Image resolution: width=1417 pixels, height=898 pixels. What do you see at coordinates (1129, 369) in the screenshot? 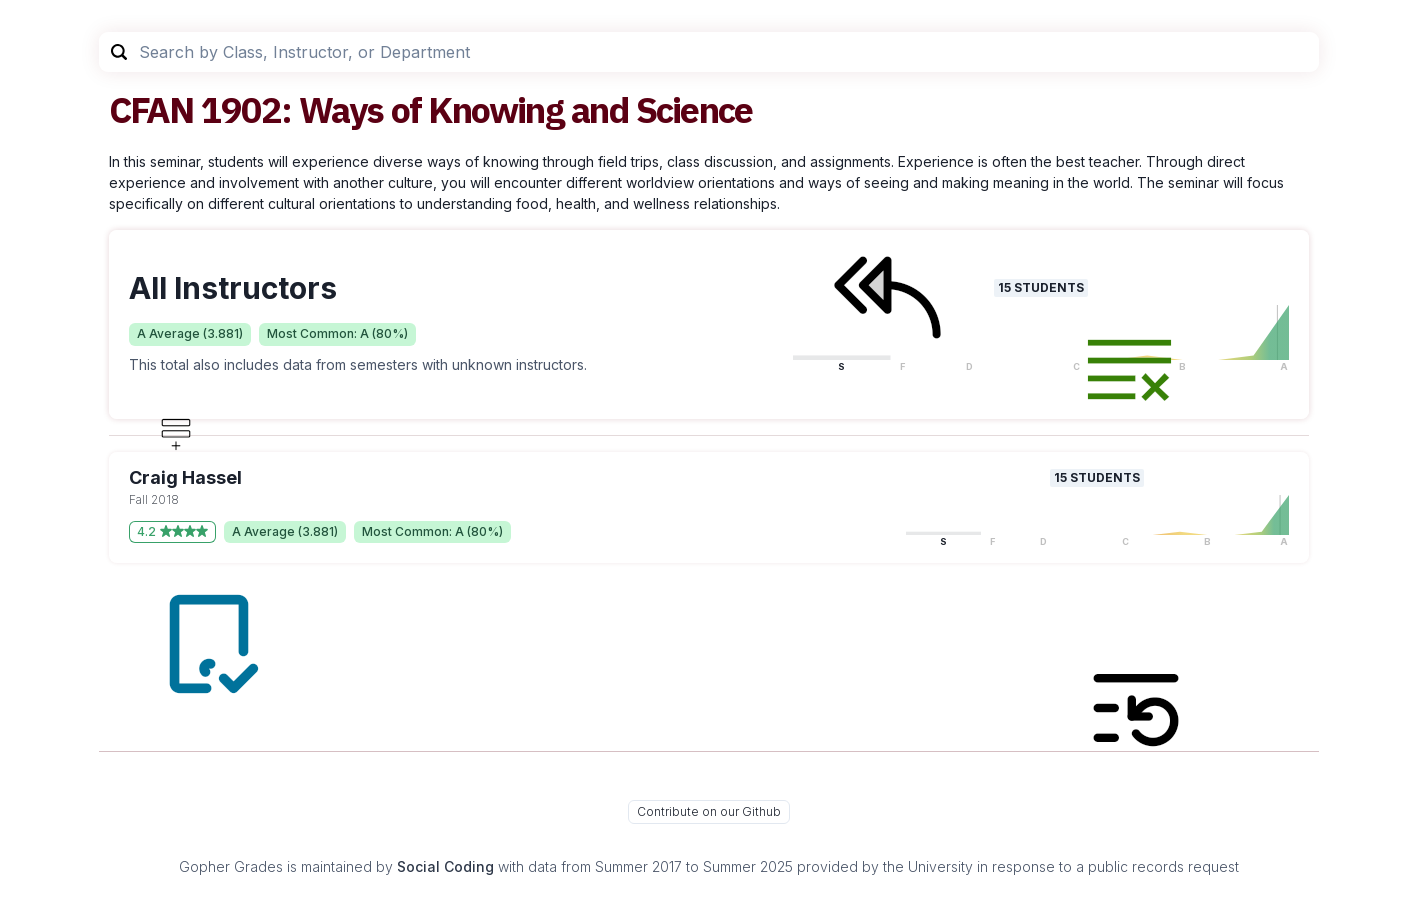
I see `clear all items from a list` at bounding box center [1129, 369].